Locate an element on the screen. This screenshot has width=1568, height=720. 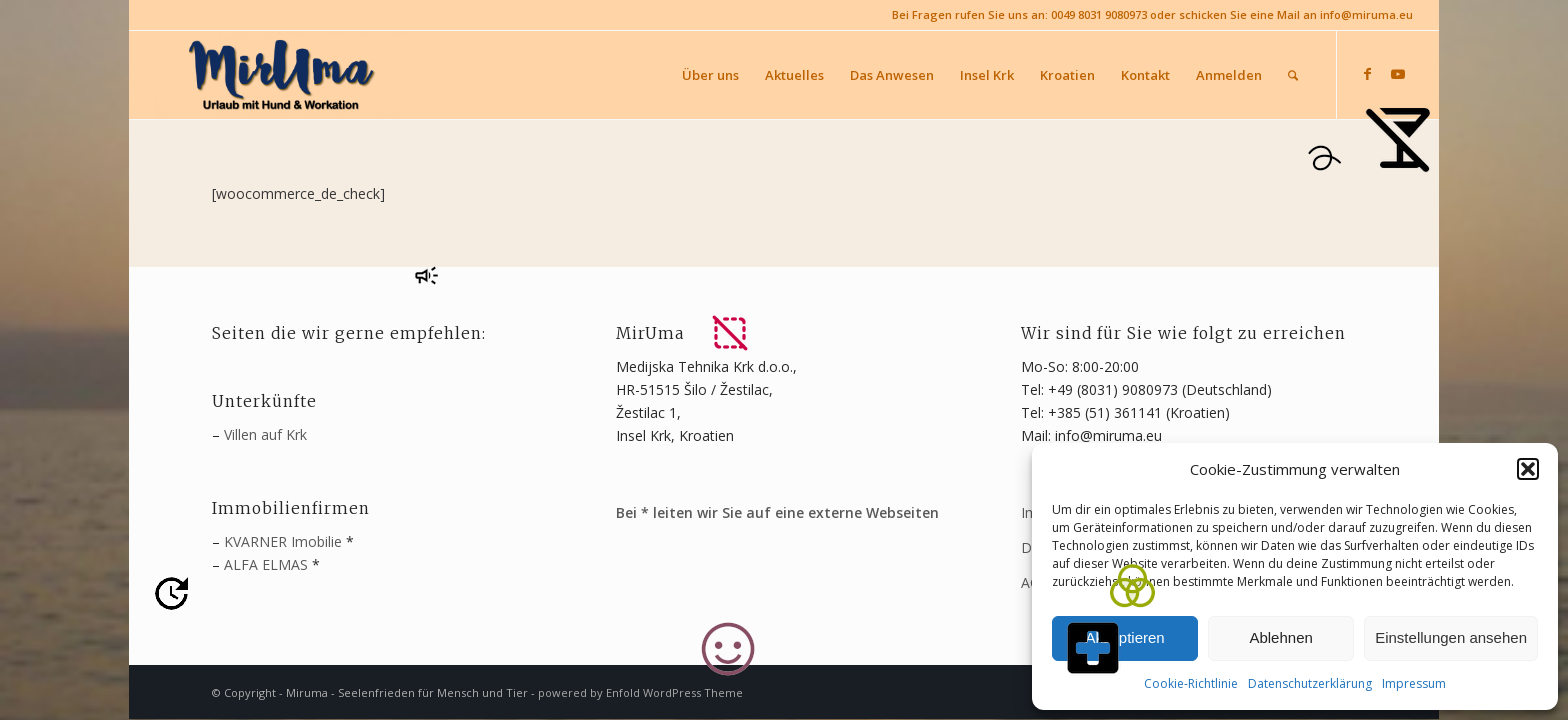
disable marquee selection tool is located at coordinates (730, 333).